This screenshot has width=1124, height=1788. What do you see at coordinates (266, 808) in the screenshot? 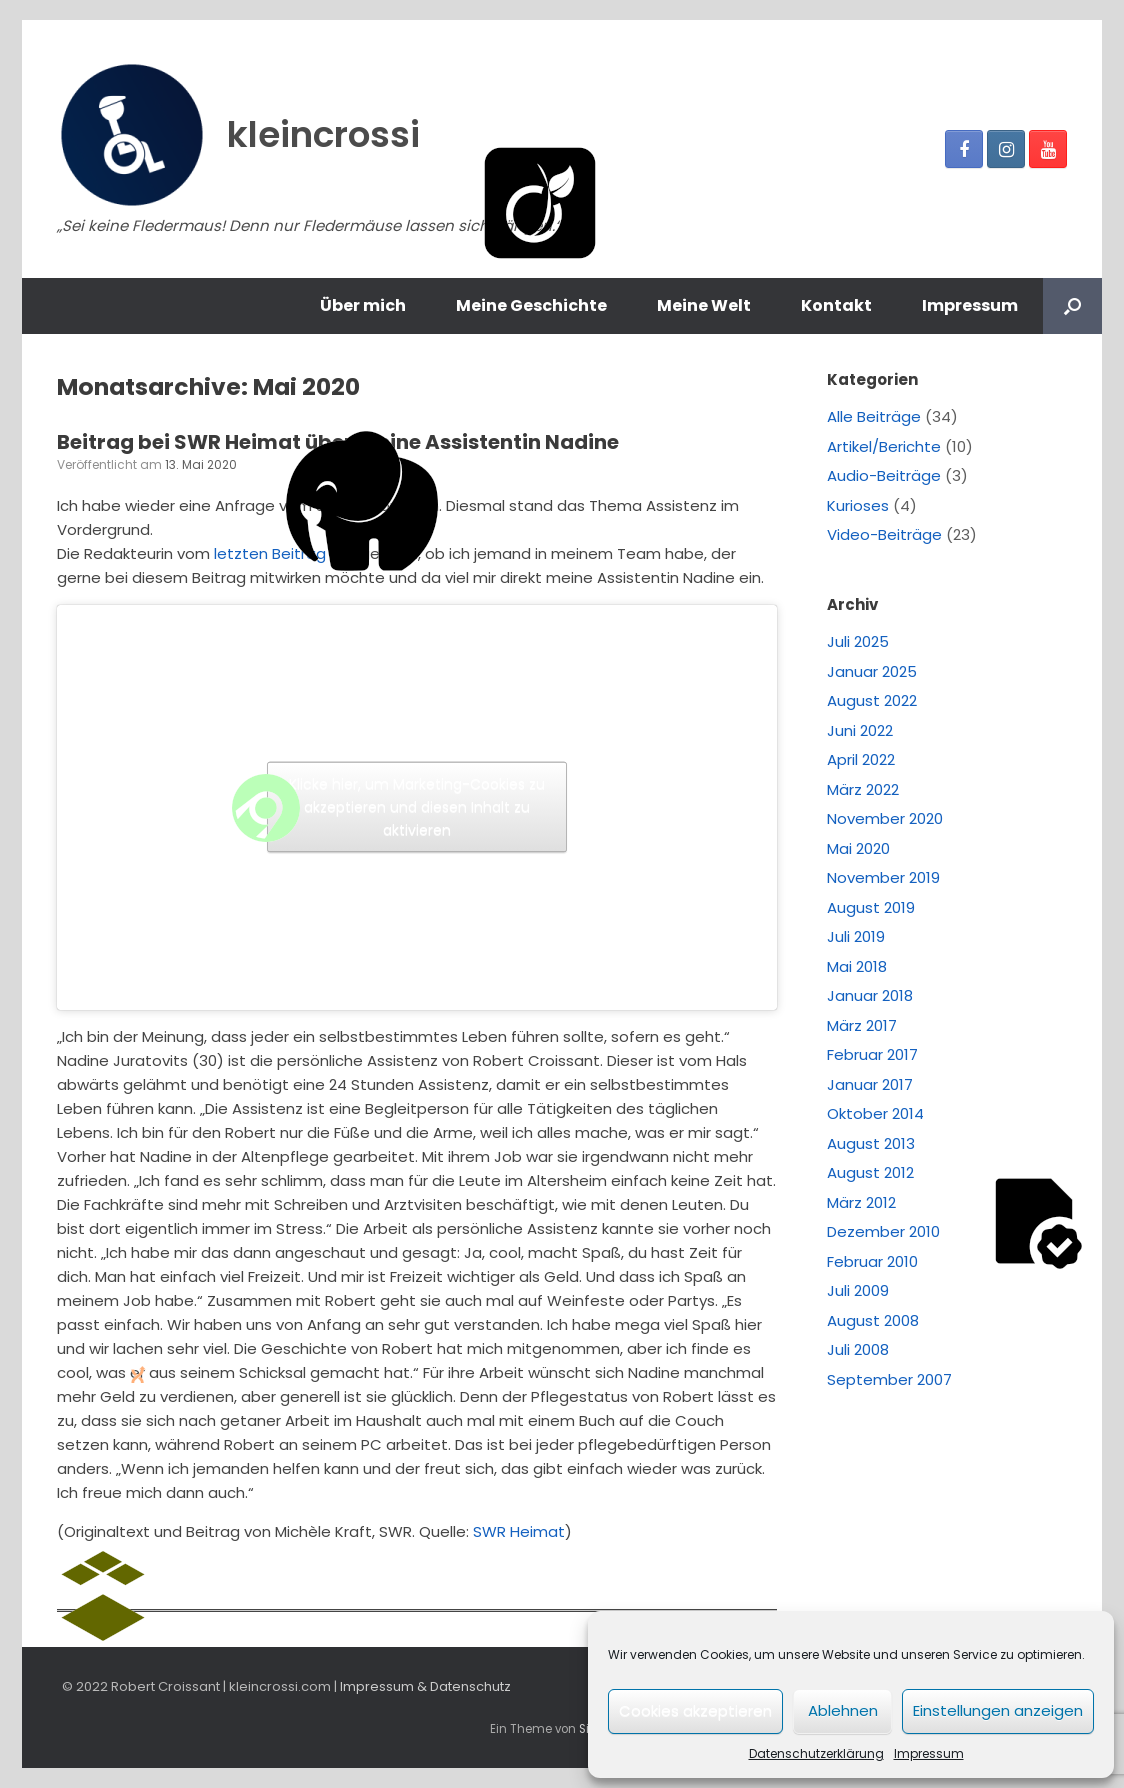
I see `visit AppVeyor CI/CD platform` at bounding box center [266, 808].